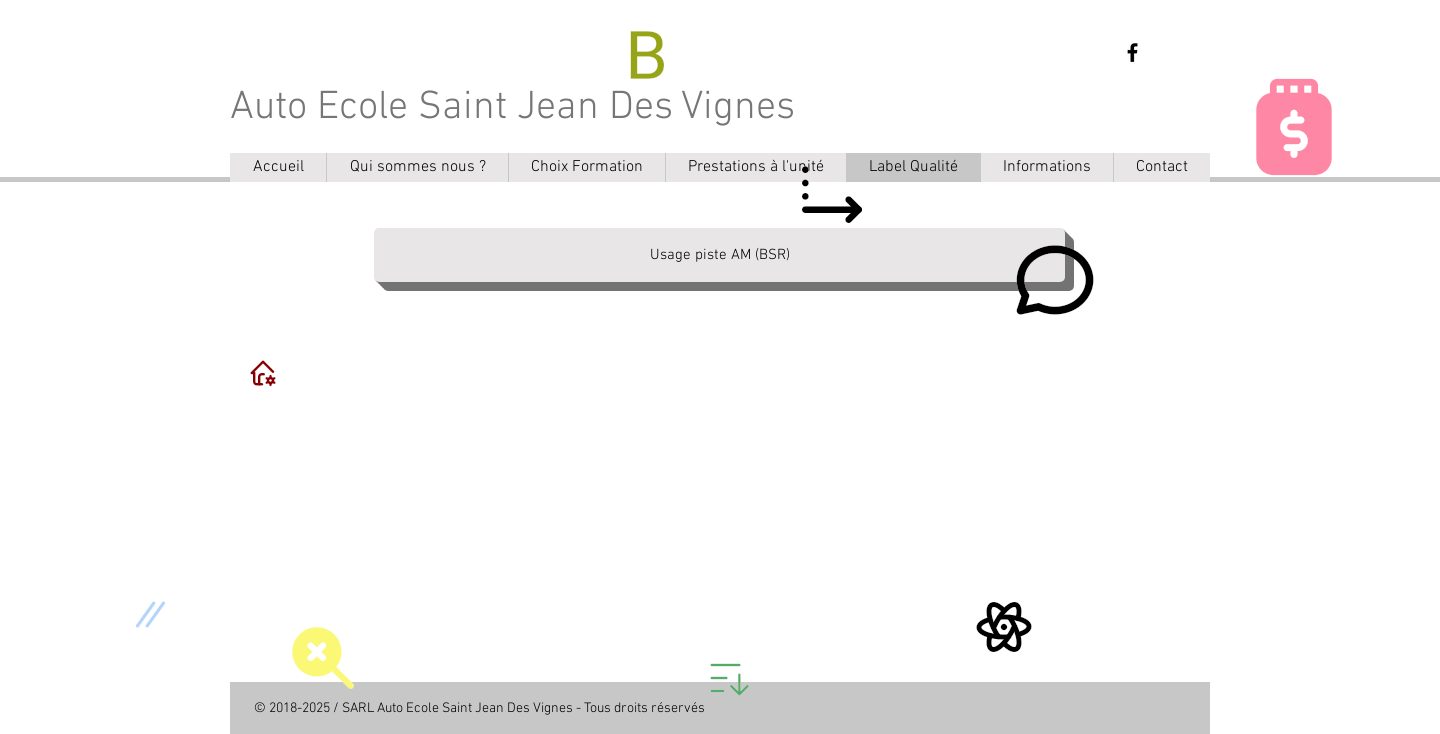  What do you see at coordinates (1004, 627) in the screenshot?
I see `react native framework logo` at bounding box center [1004, 627].